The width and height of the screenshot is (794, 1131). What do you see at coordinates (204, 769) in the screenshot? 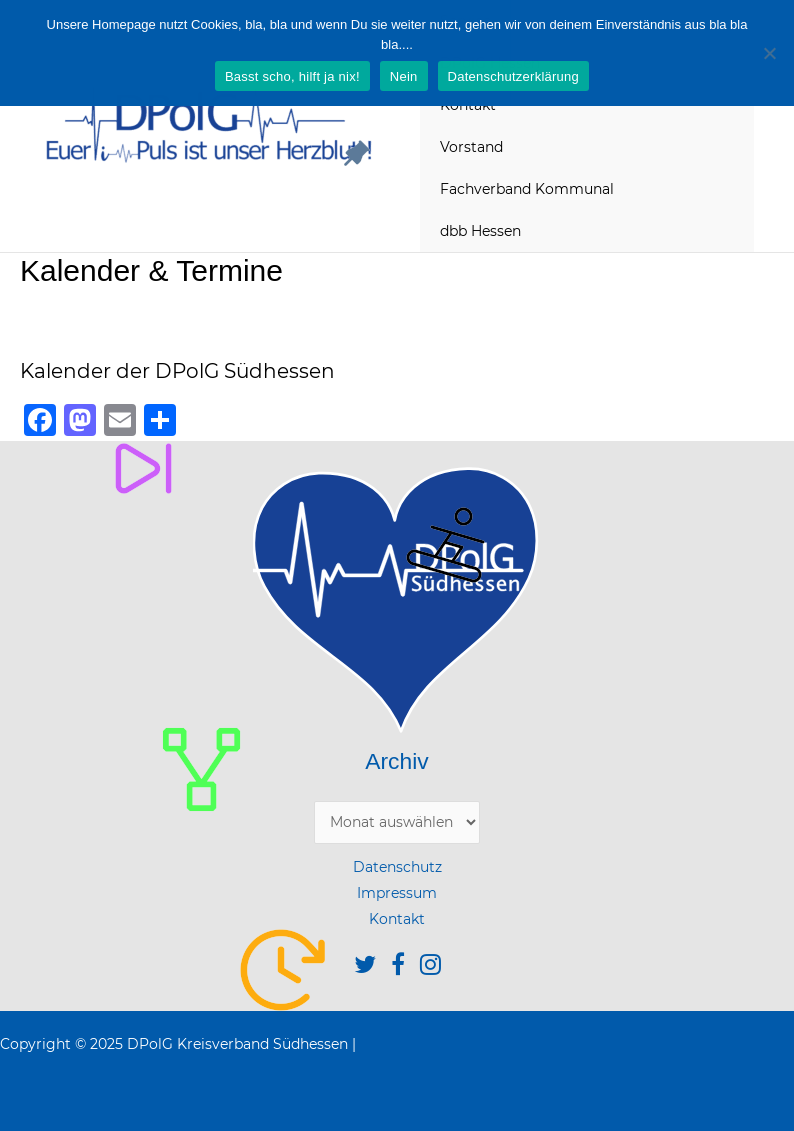
I see `view parent classes or supertypes in code hierarchy` at bounding box center [204, 769].